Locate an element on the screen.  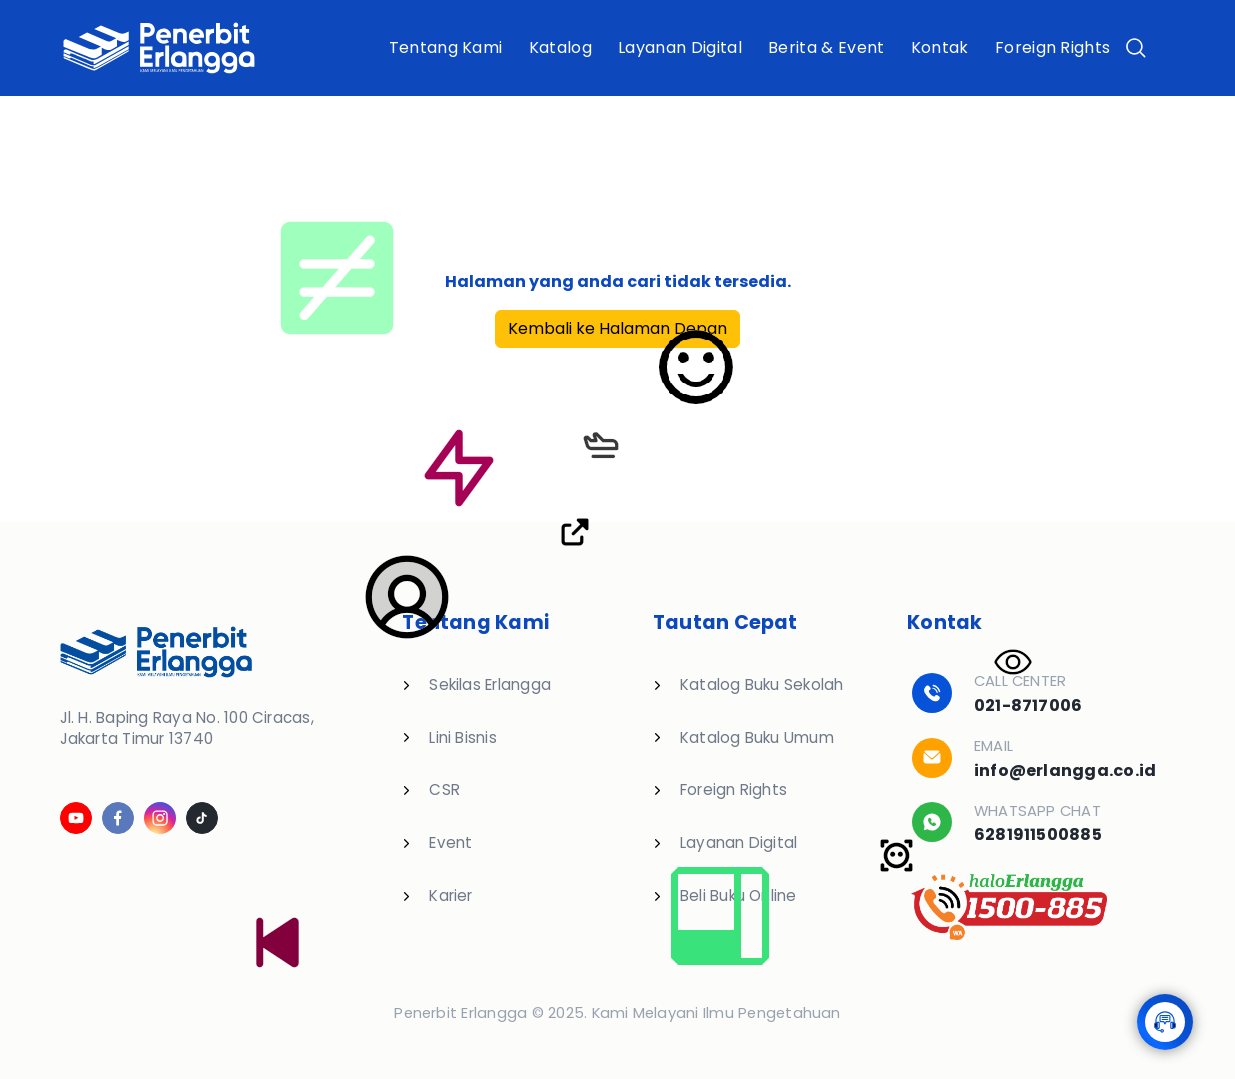
scan face to unlock or authenticate is located at coordinates (896, 855).